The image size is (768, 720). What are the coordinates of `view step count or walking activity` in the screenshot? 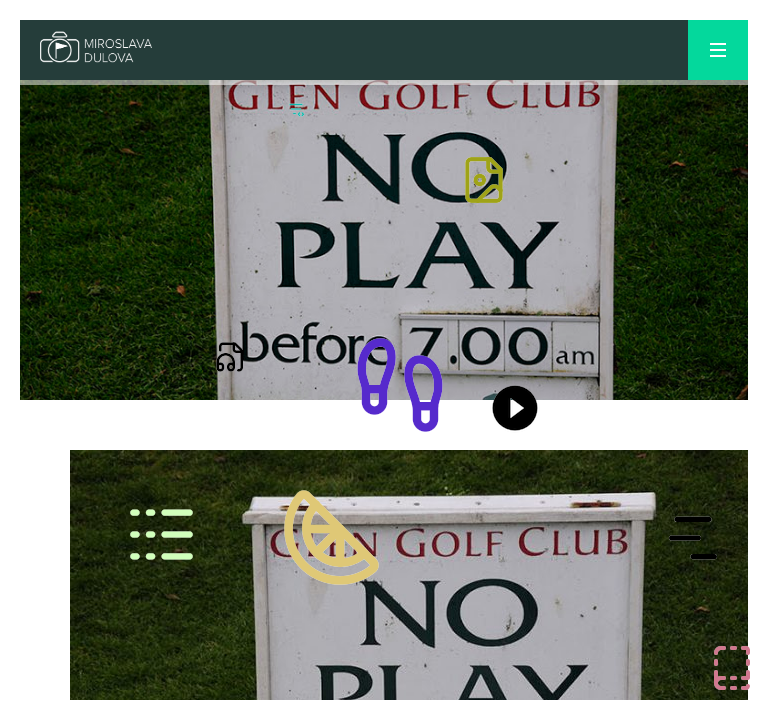 It's located at (400, 385).